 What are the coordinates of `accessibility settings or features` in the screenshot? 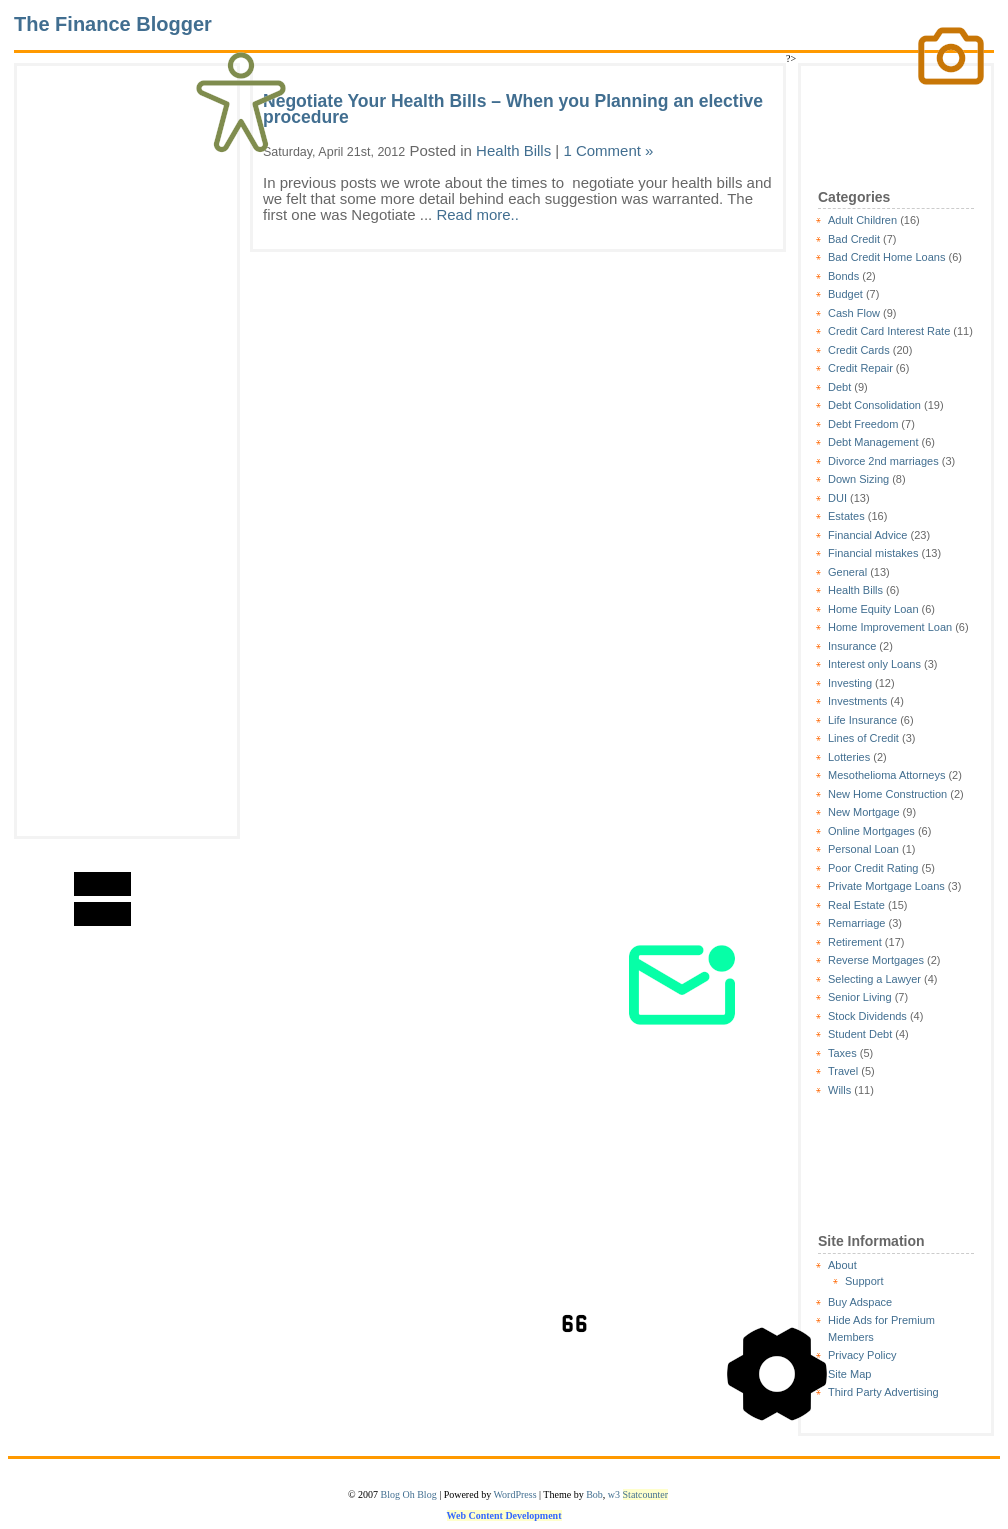 It's located at (241, 104).